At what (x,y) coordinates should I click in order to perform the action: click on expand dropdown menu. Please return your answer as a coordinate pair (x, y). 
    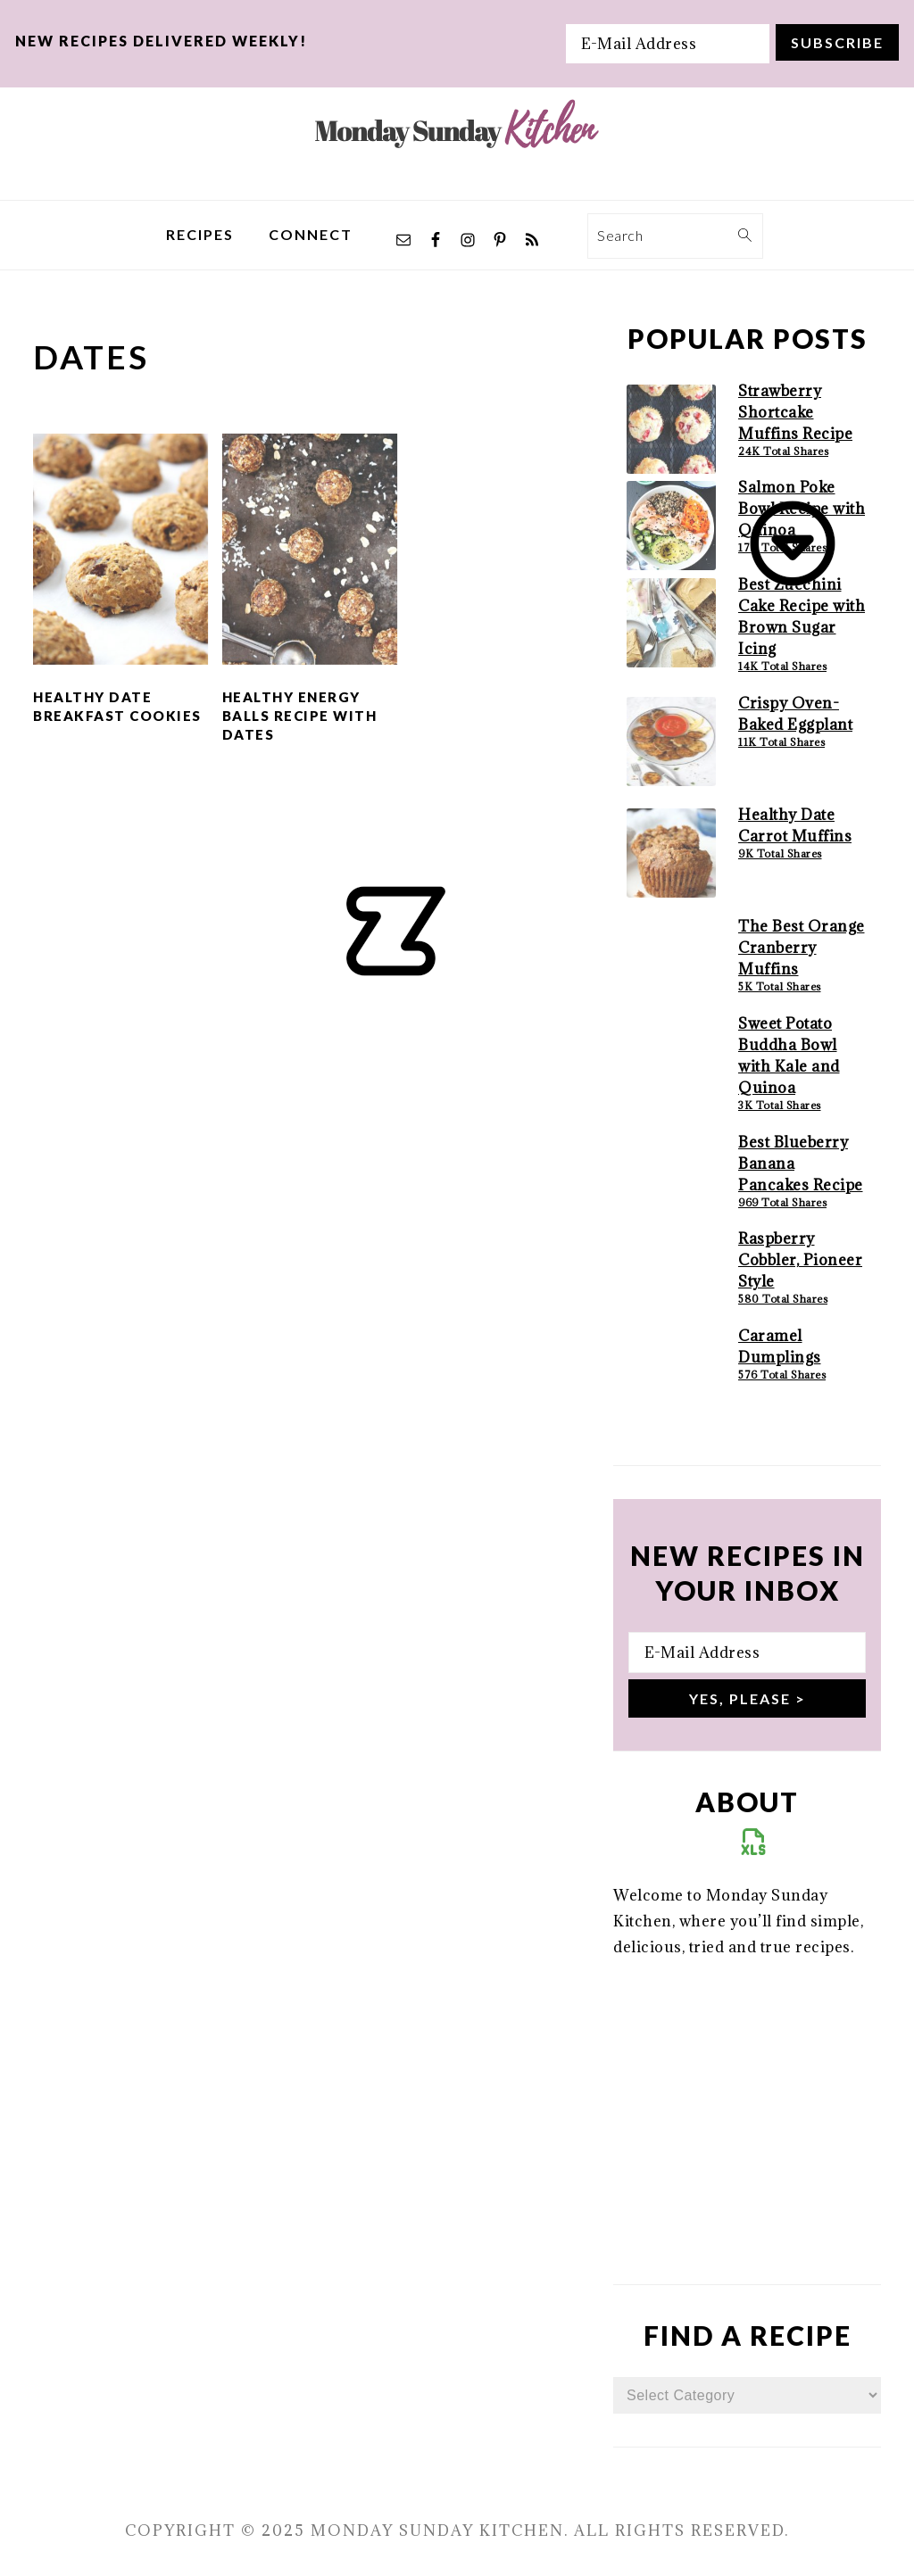
    Looking at the image, I should click on (793, 543).